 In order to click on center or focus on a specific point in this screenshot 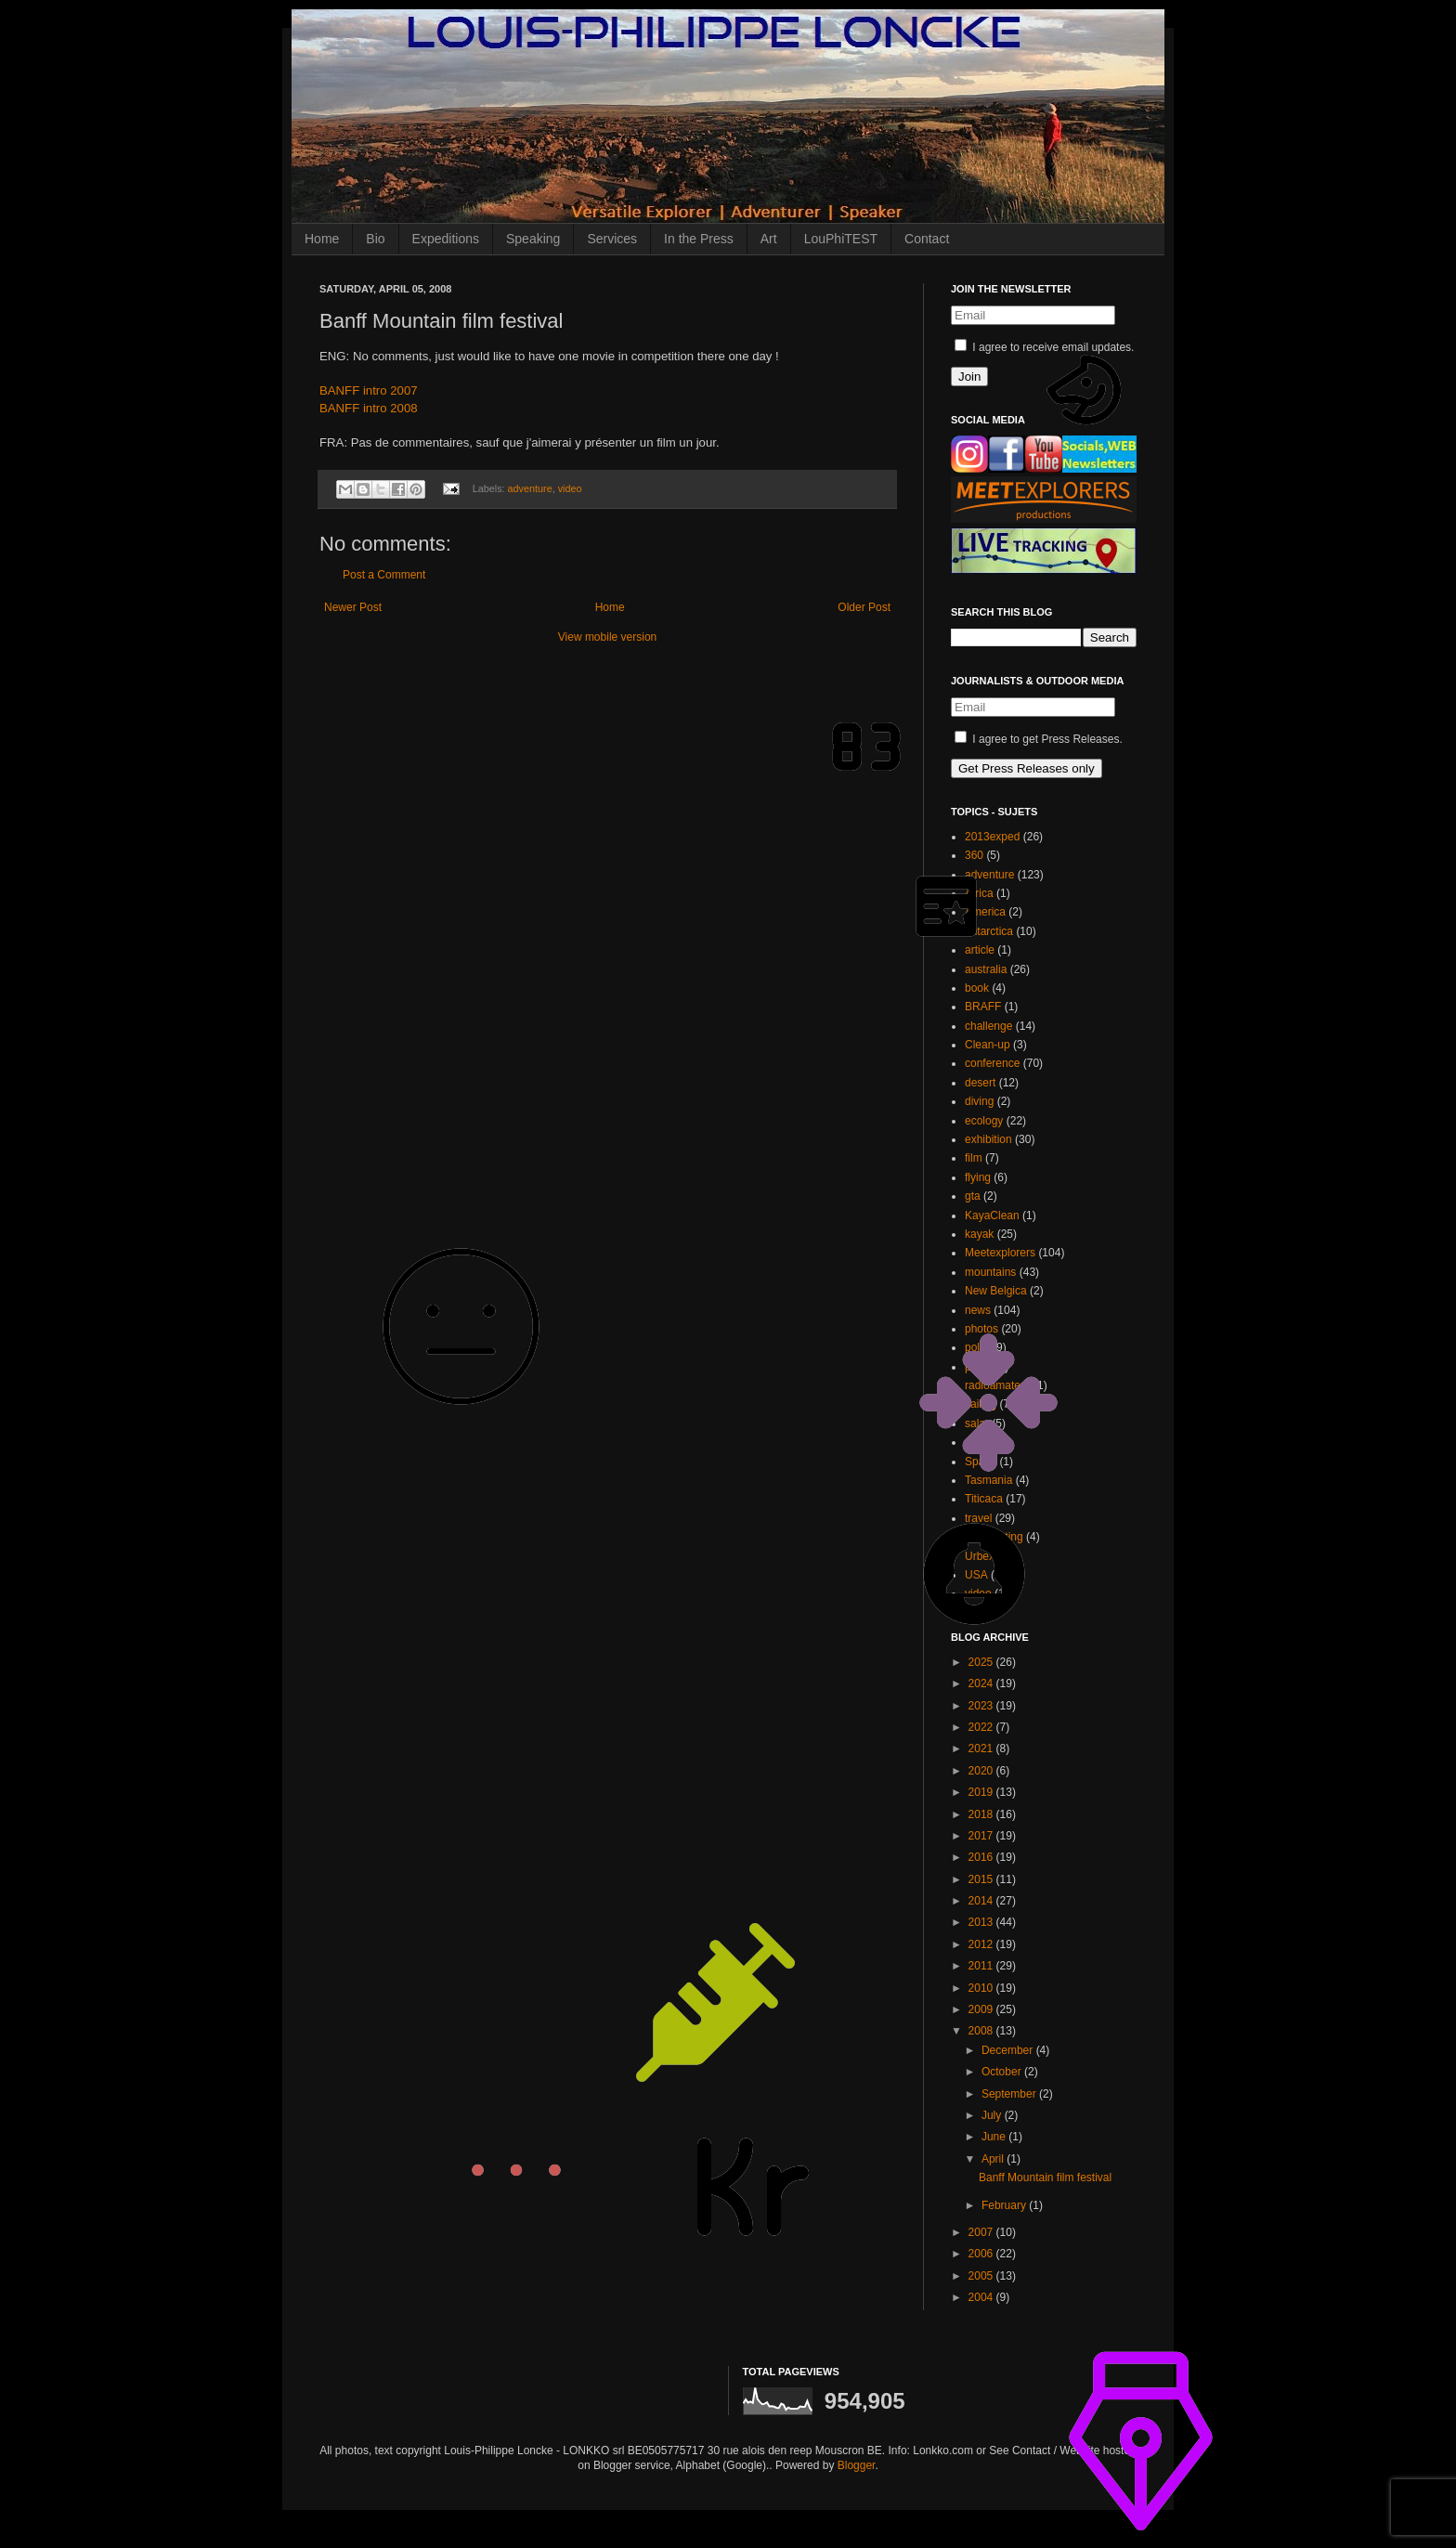, I will do `click(988, 1402)`.